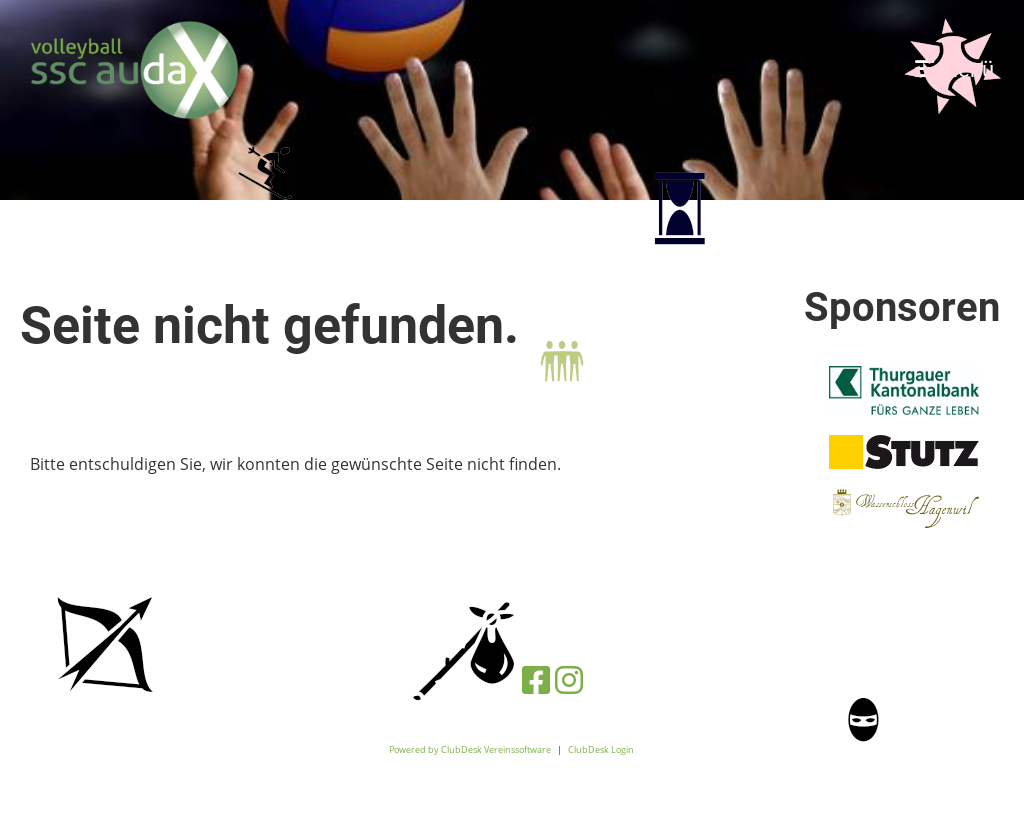  Describe the element at coordinates (462, 650) in the screenshot. I see `travel or journey-related game feature` at that location.